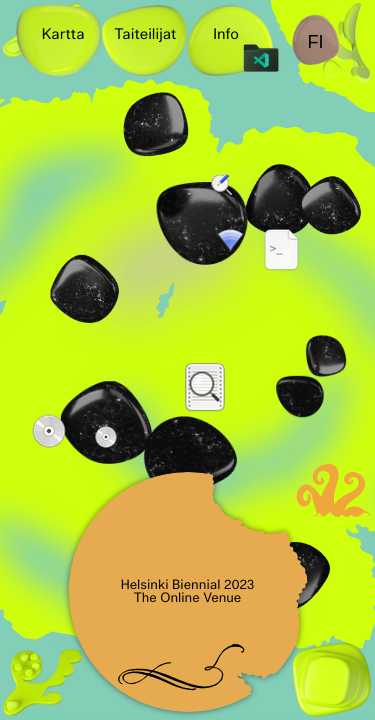 This screenshot has height=720, width=375. I want to click on unmount or eject a DVD disc, so click(49, 431).